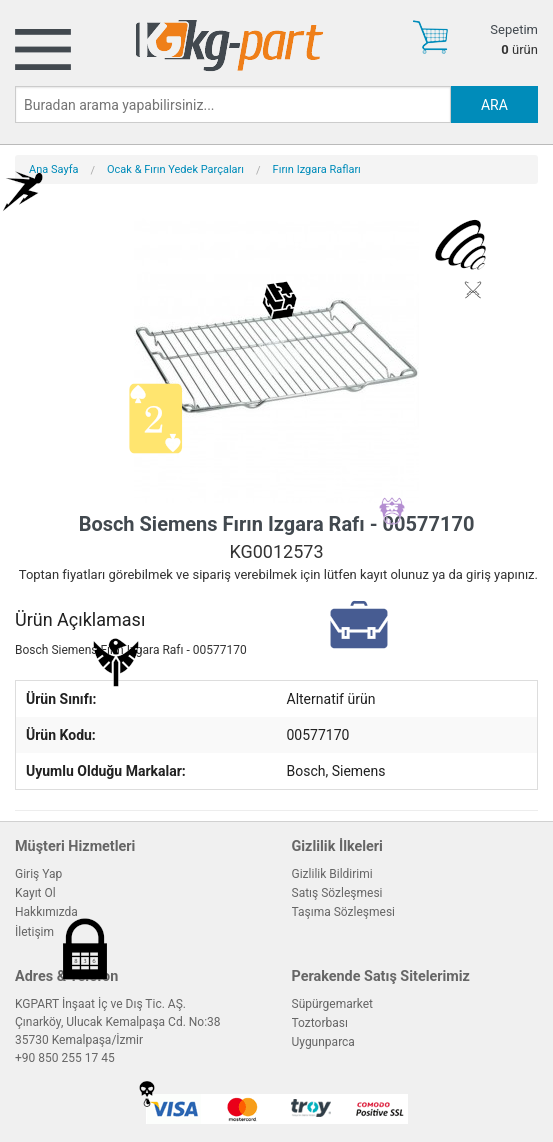  What do you see at coordinates (116, 662) in the screenshot?
I see `royal or ceremonial item in a fantasy game inventory` at bounding box center [116, 662].